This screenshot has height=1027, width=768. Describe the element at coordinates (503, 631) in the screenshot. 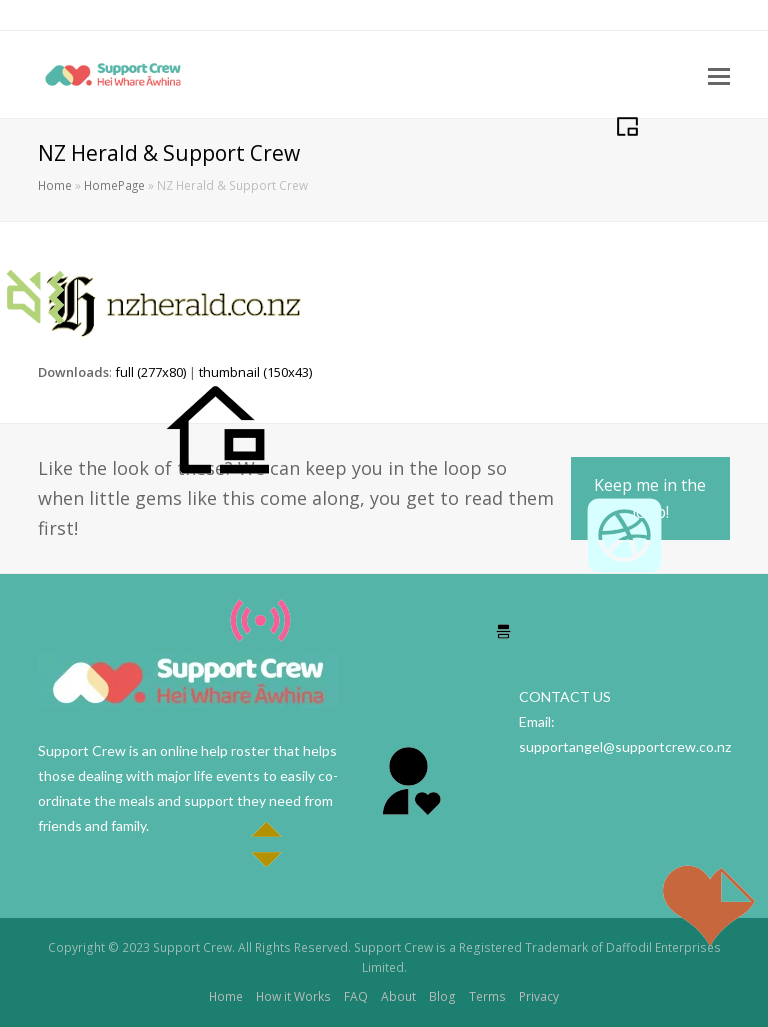

I see `flip content vertically` at that location.